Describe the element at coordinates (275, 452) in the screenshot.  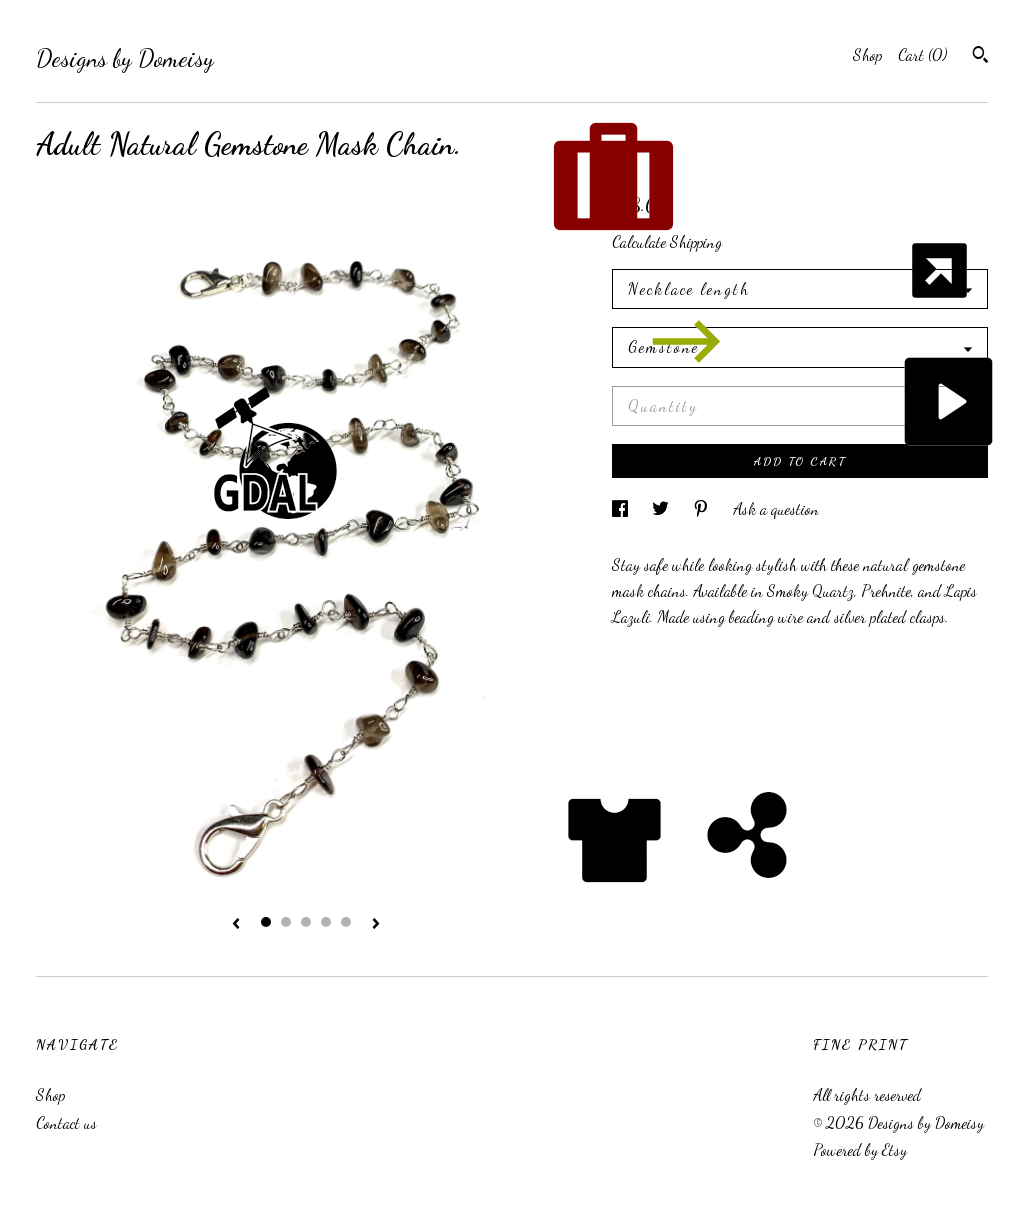
I see `GDAL geospatial library logo` at that location.